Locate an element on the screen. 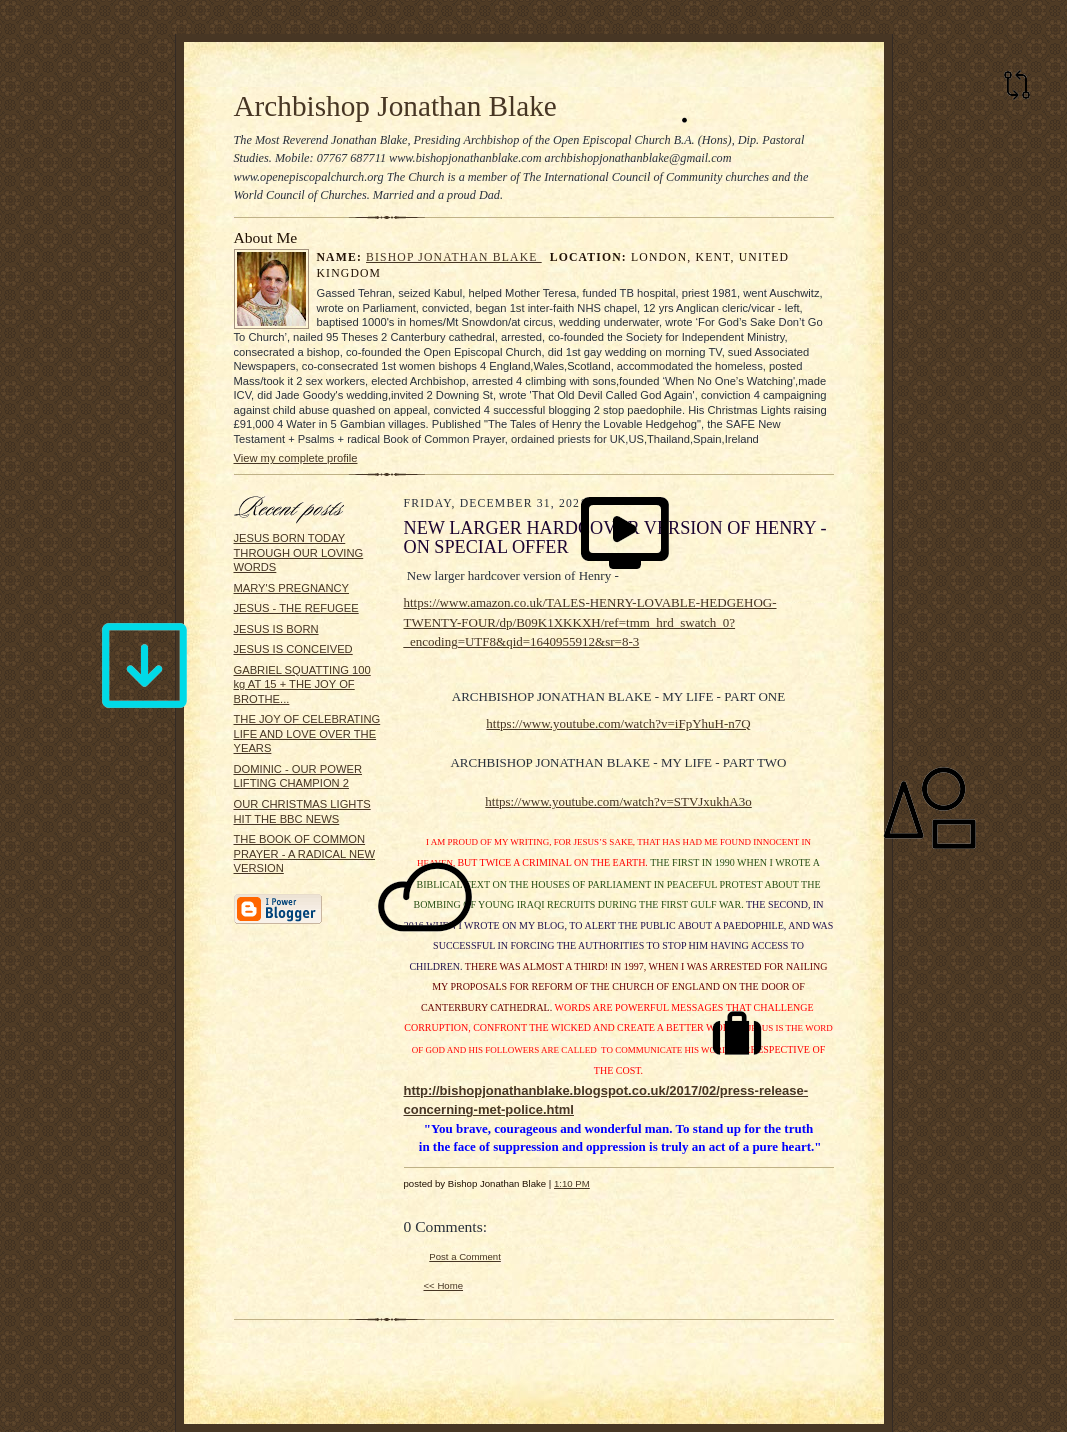 The height and width of the screenshot is (1432, 1067). access work or business documents is located at coordinates (737, 1033).